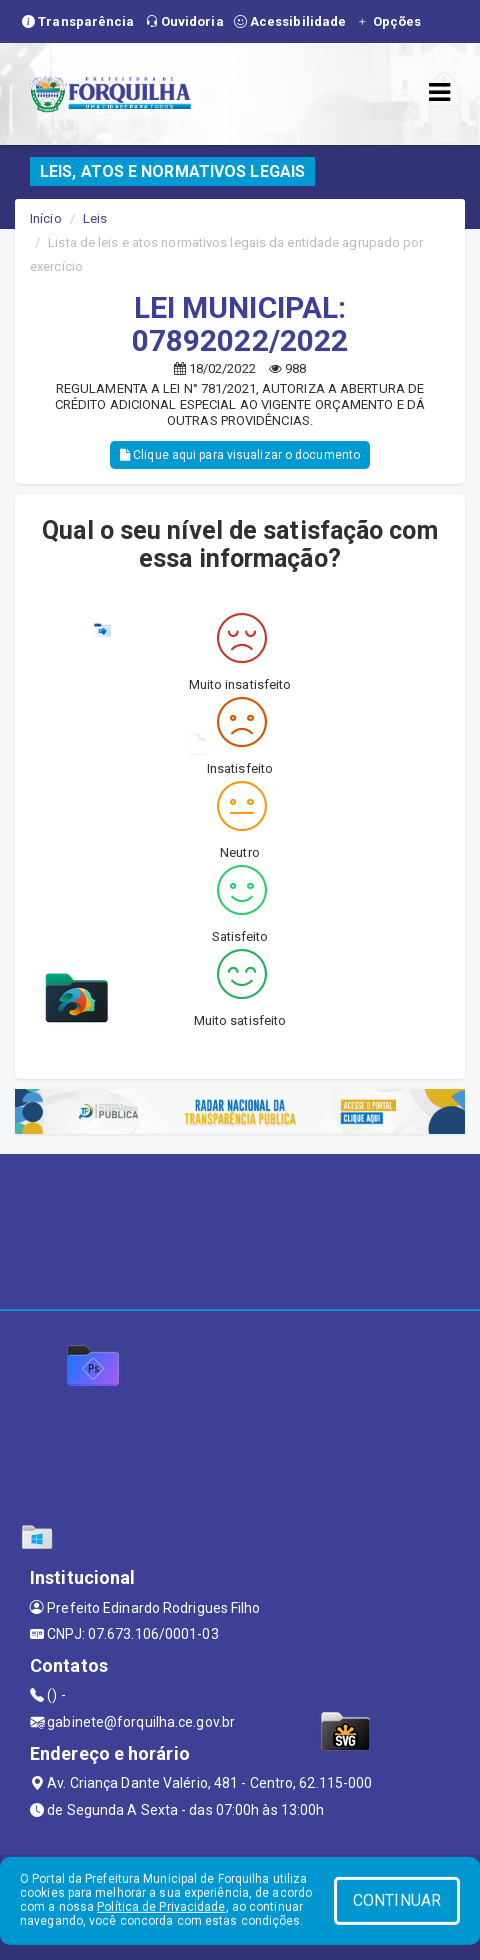  What do you see at coordinates (197, 744) in the screenshot?
I see `a generic file or document` at bounding box center [197, 744].